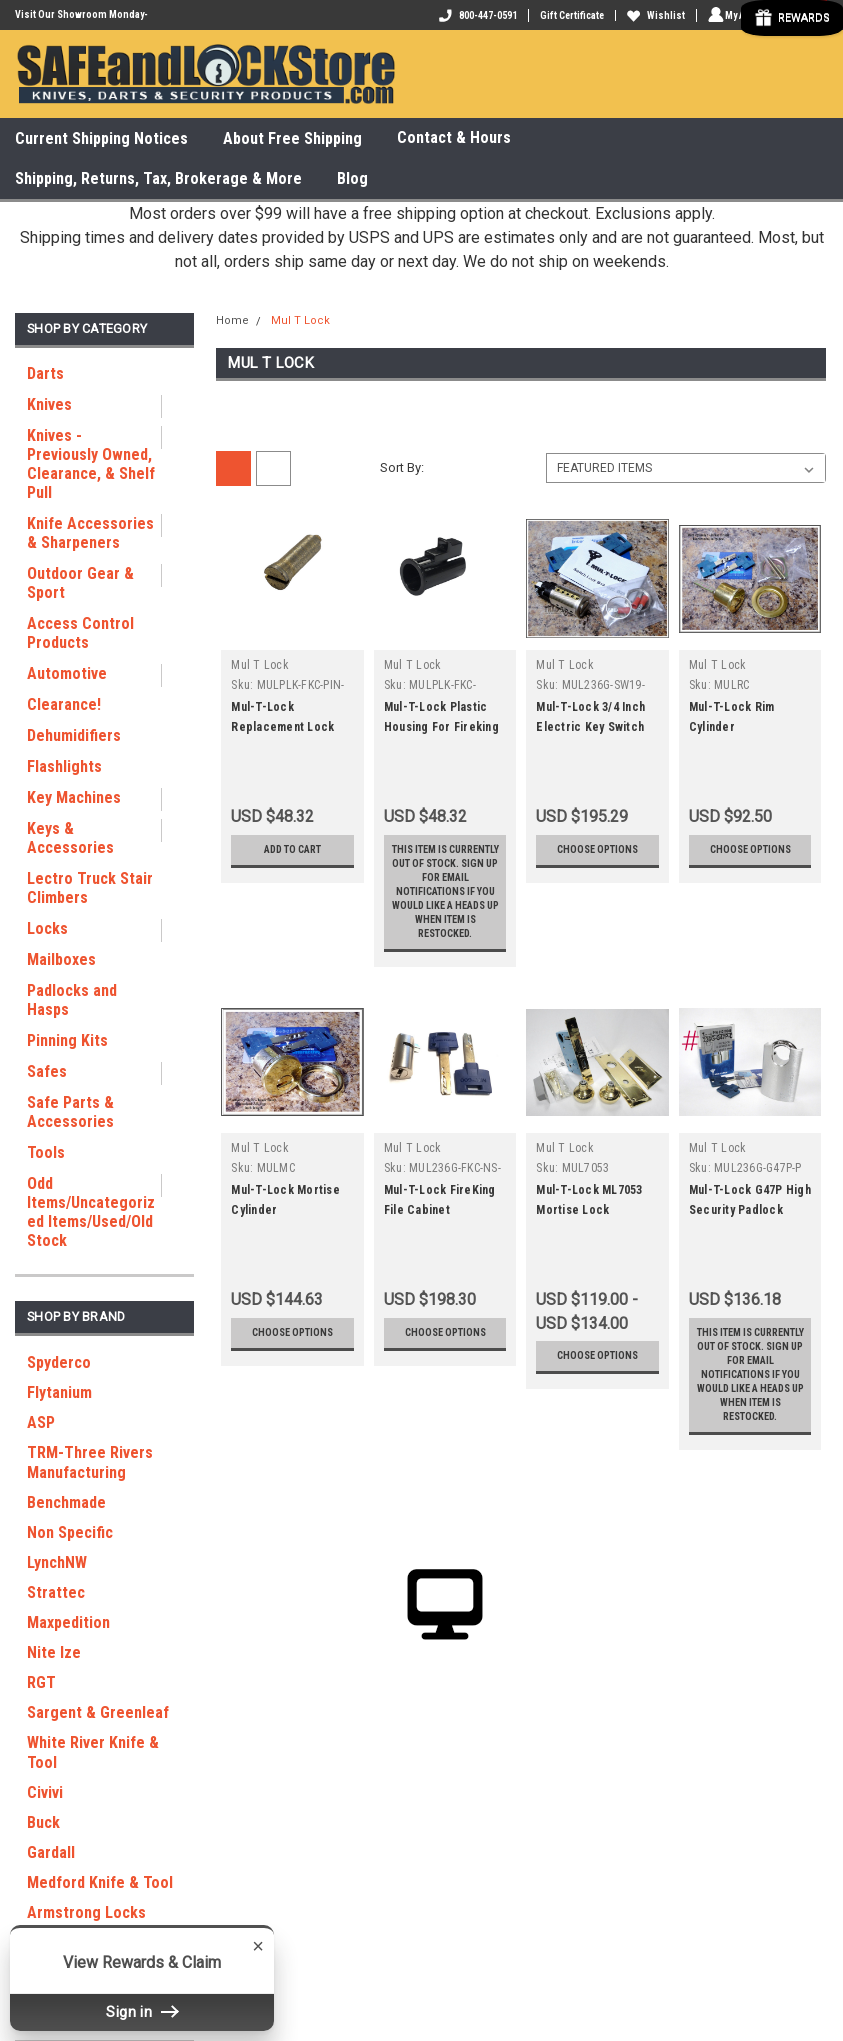 The width and height of the screenshot is (843, 2041). I want to click on add or search hashtags, so click(690, 1040).